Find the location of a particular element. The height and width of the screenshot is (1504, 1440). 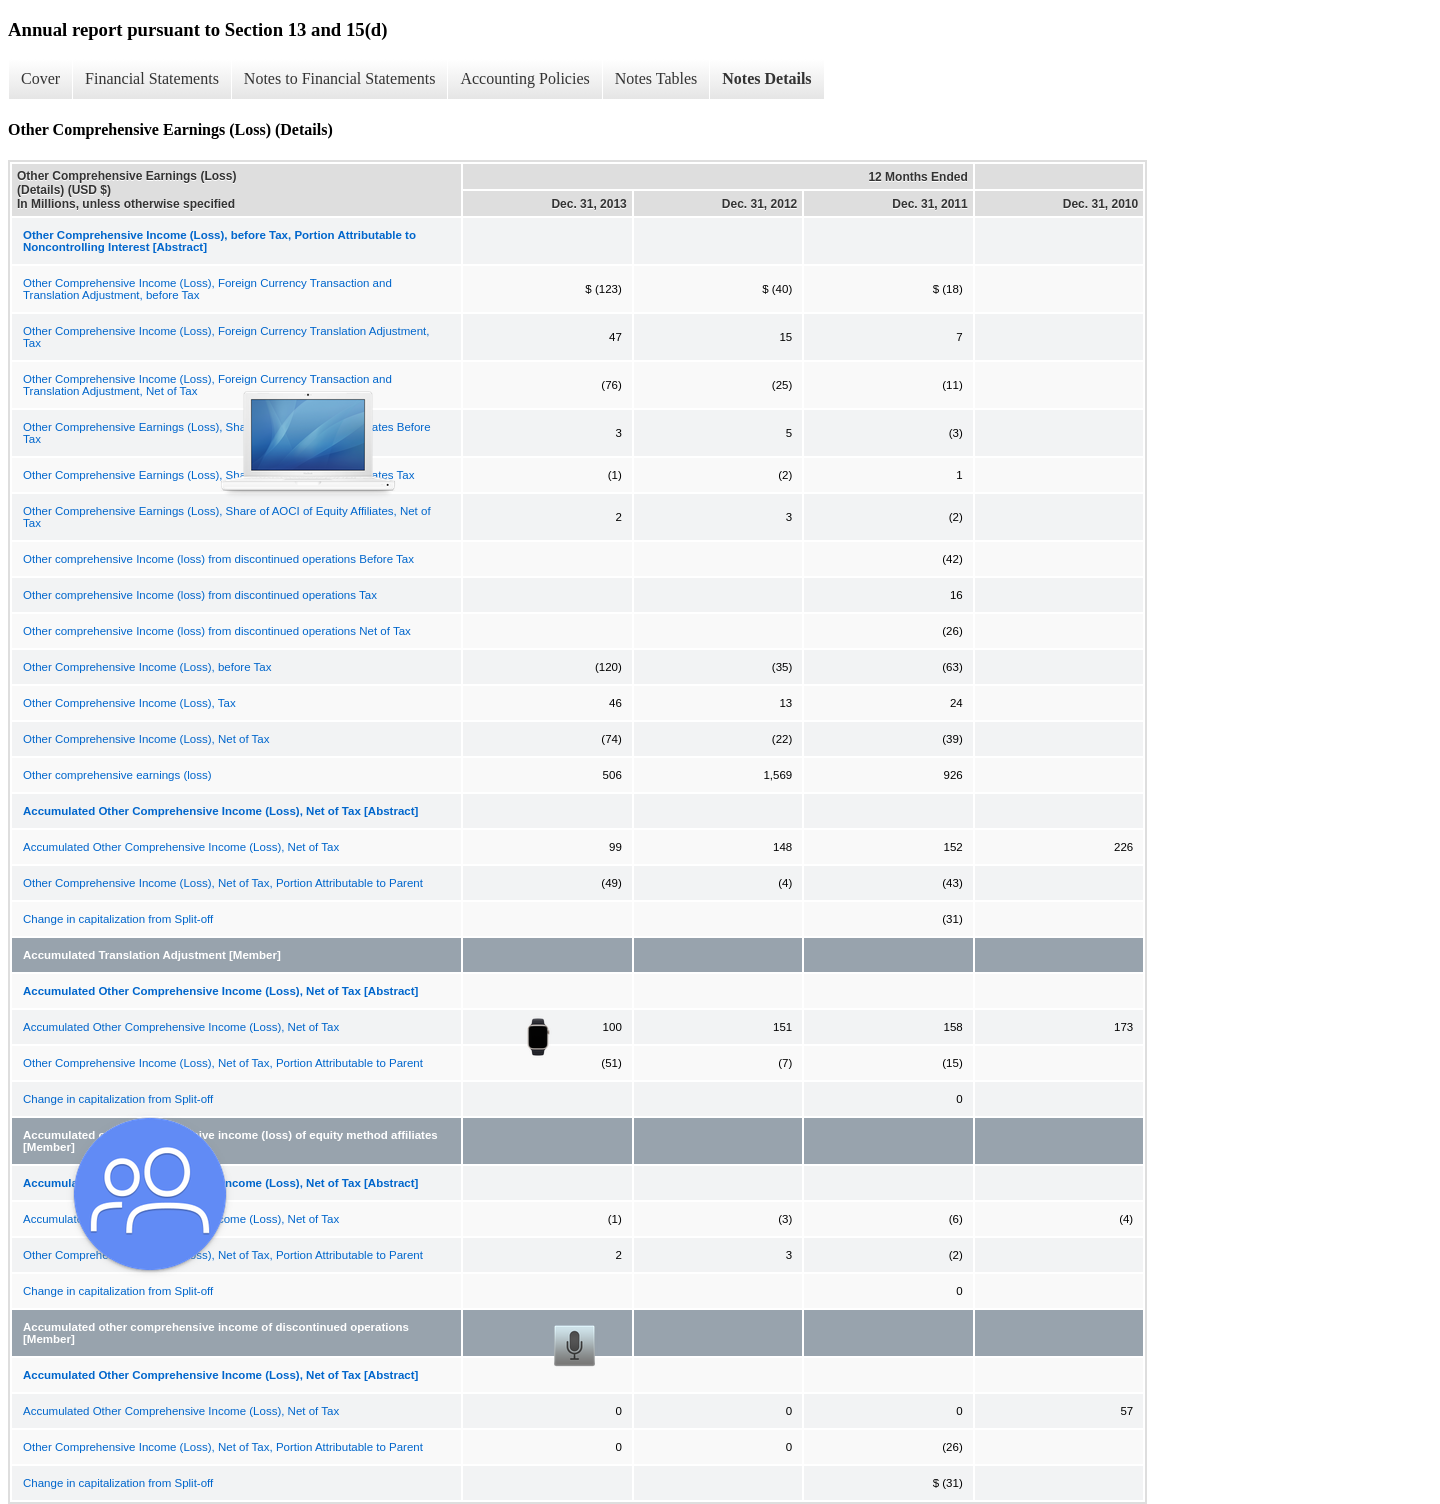

access user account settings is located at coordinates (150, 1194).